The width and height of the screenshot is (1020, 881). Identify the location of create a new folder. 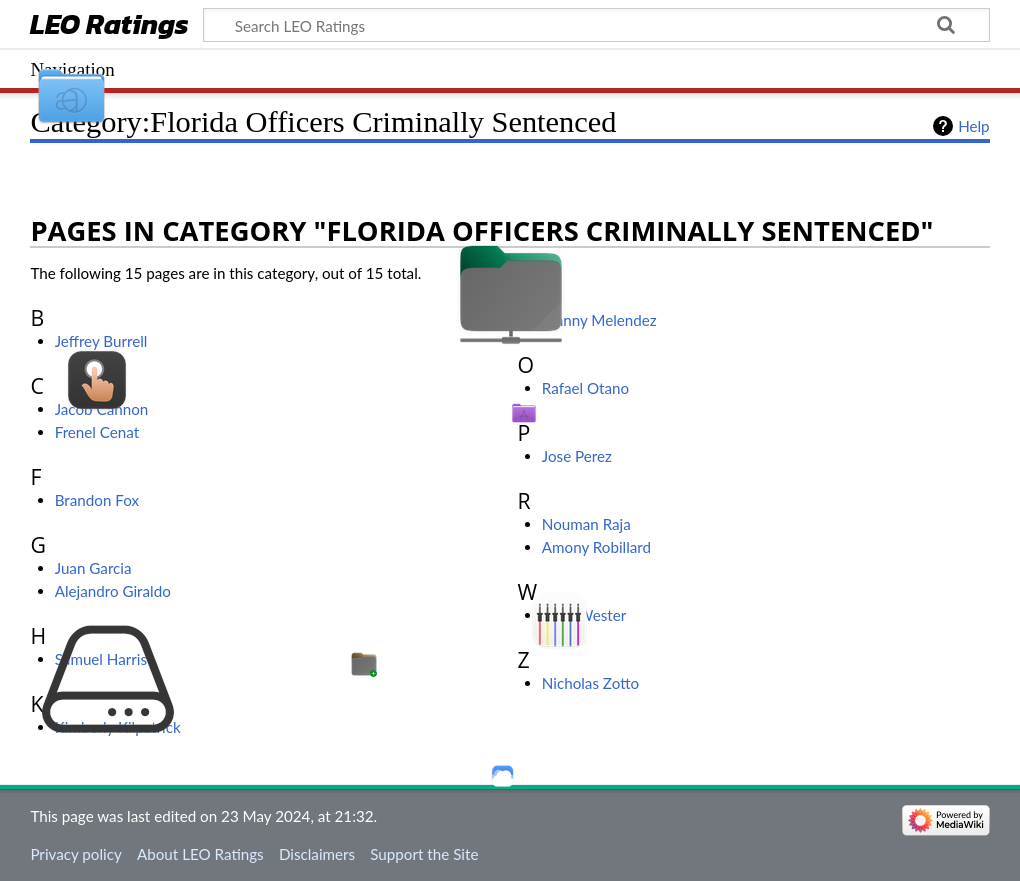
(364, 664).